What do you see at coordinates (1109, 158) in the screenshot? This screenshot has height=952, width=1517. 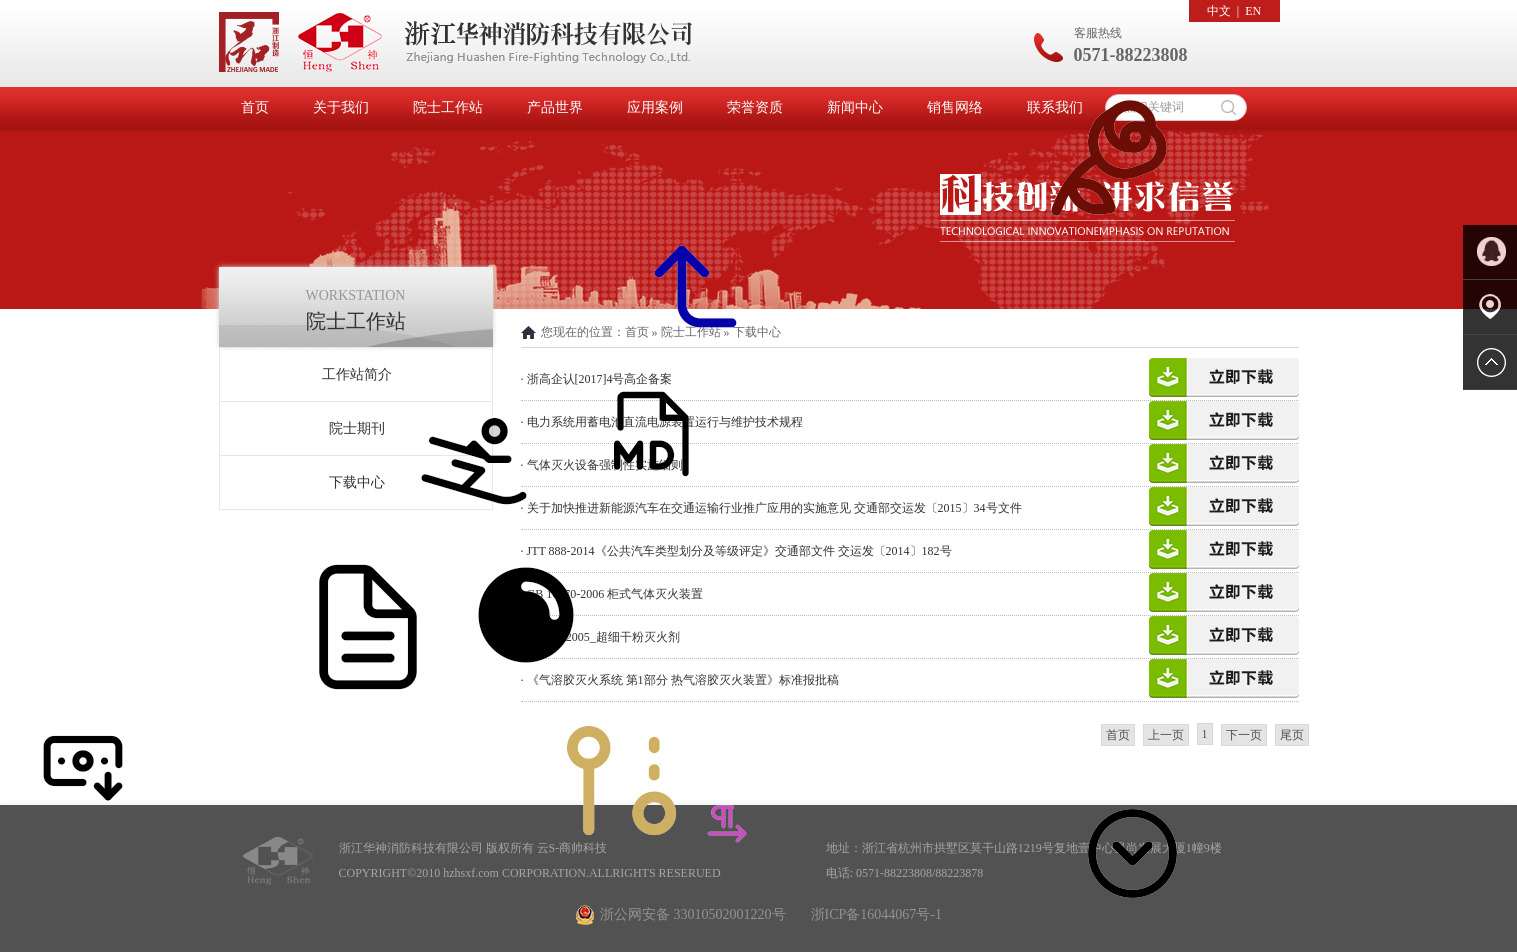 I see `send a flower or romantic gesture` at bounding box center [1109, 158].